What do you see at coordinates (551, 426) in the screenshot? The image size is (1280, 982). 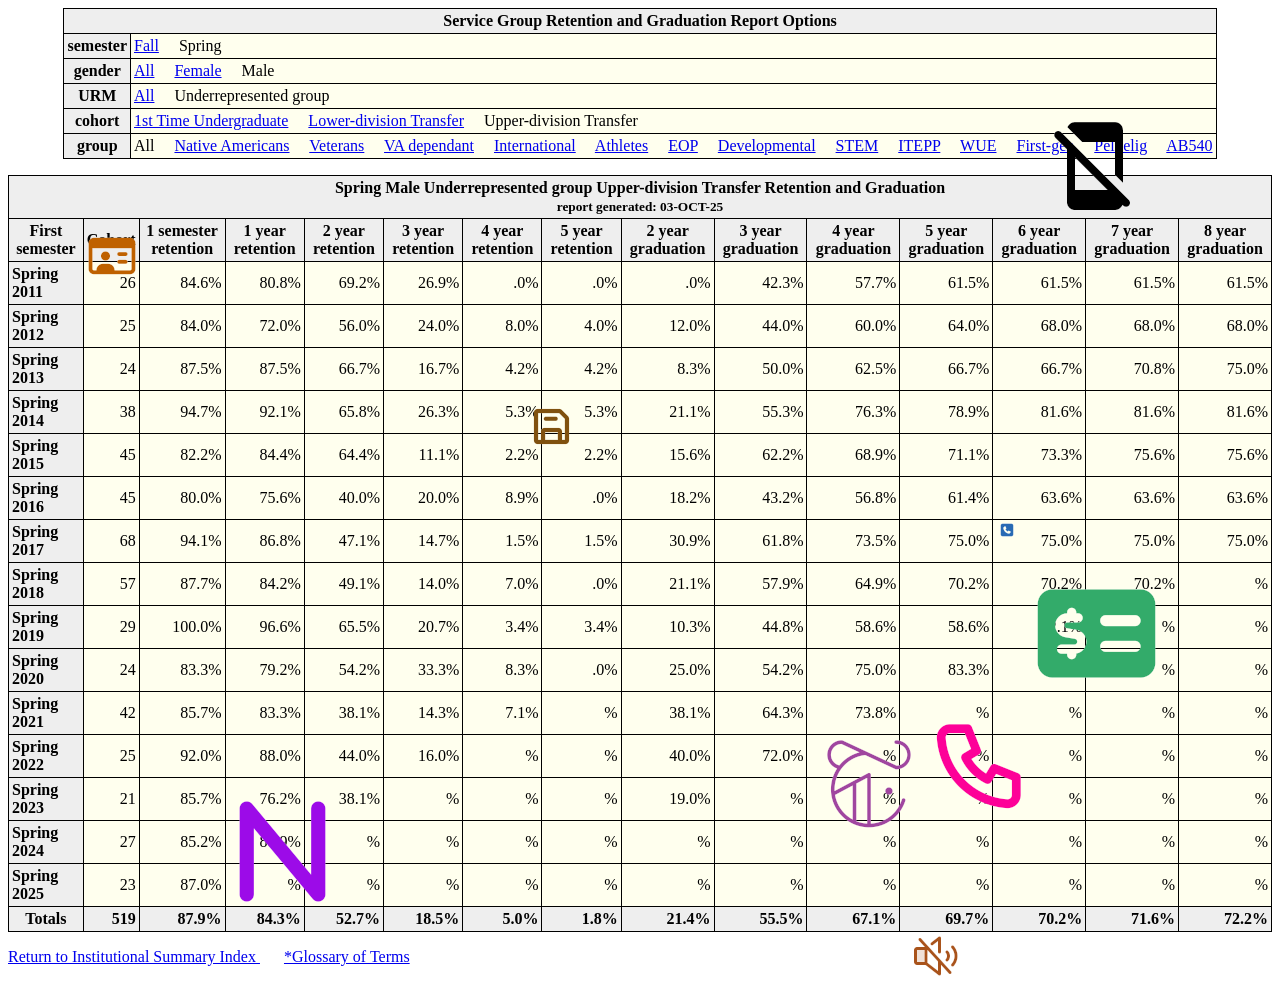 I see `save current file or document` at bounding box center [551, 426].